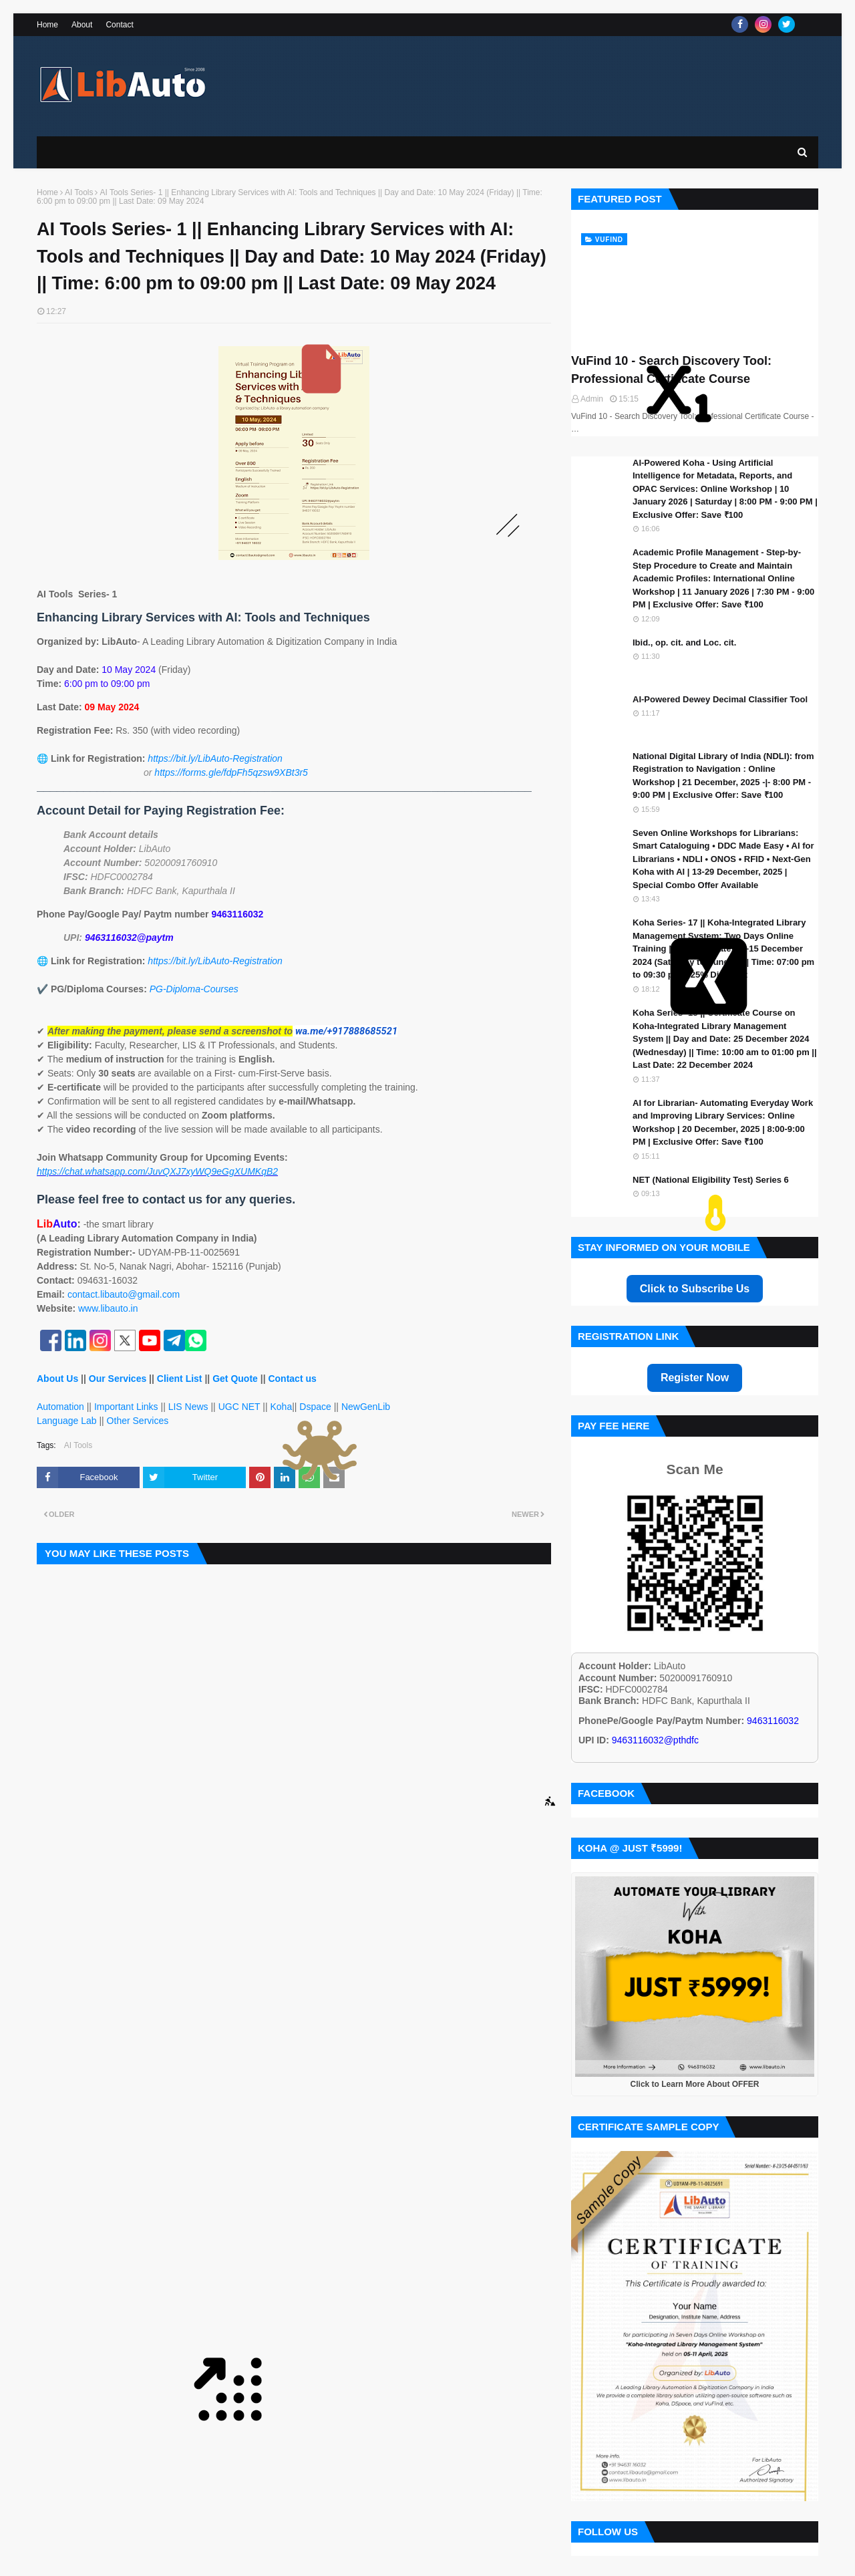  Describe the element at coordinates (321, 369) in the screenshot. I see `view or open a file` at that location.